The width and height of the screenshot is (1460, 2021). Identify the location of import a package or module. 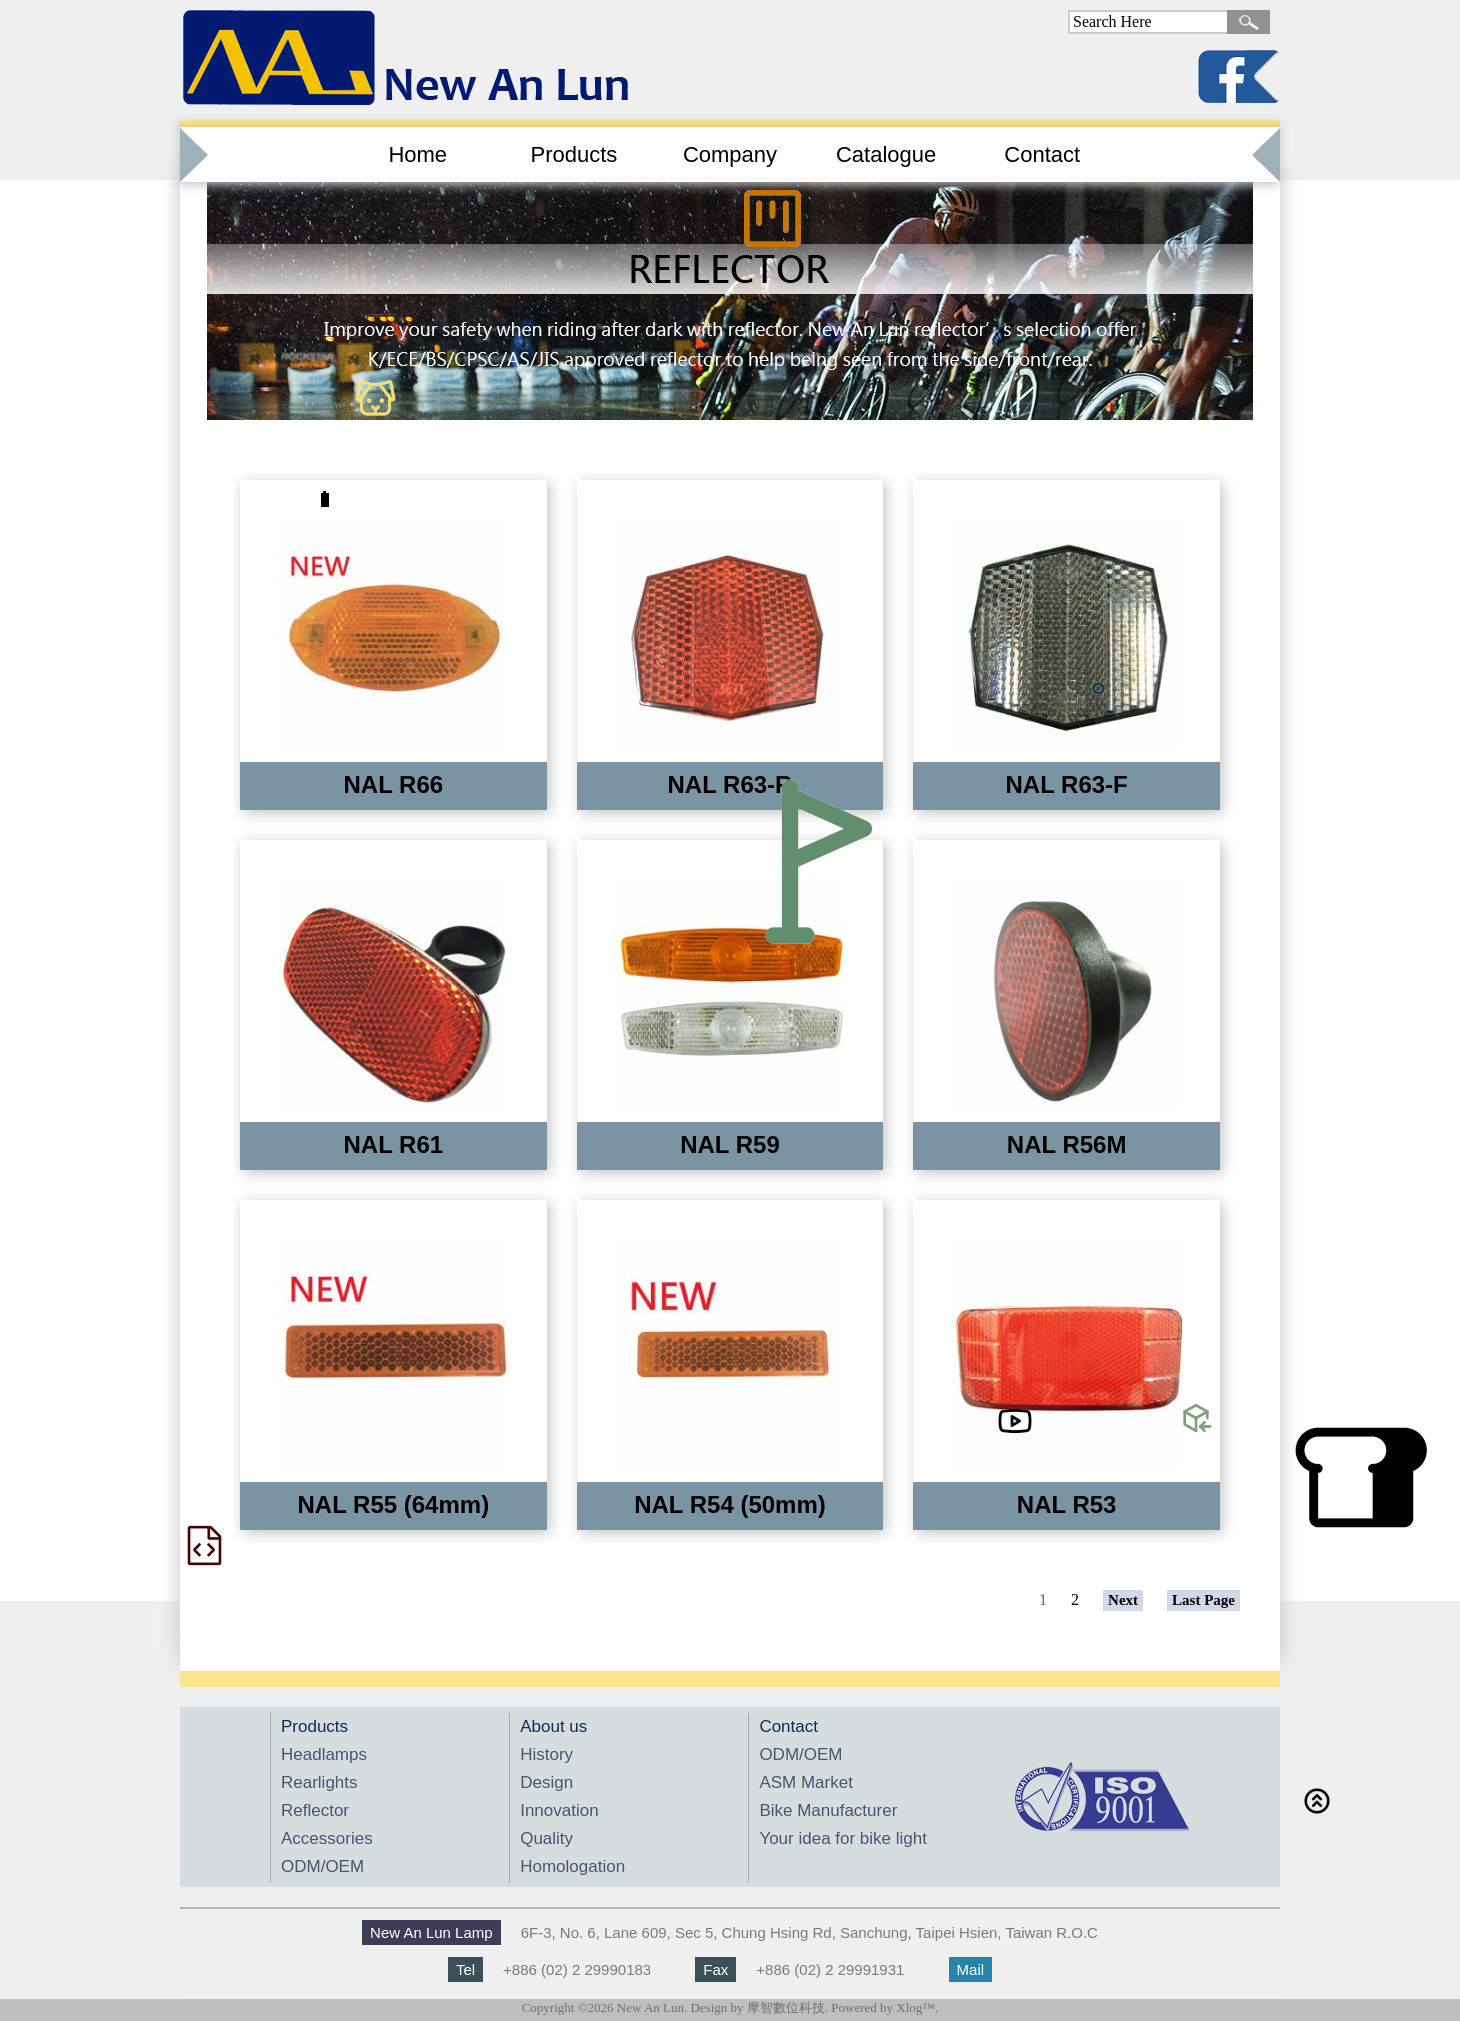
(1196, 1418).